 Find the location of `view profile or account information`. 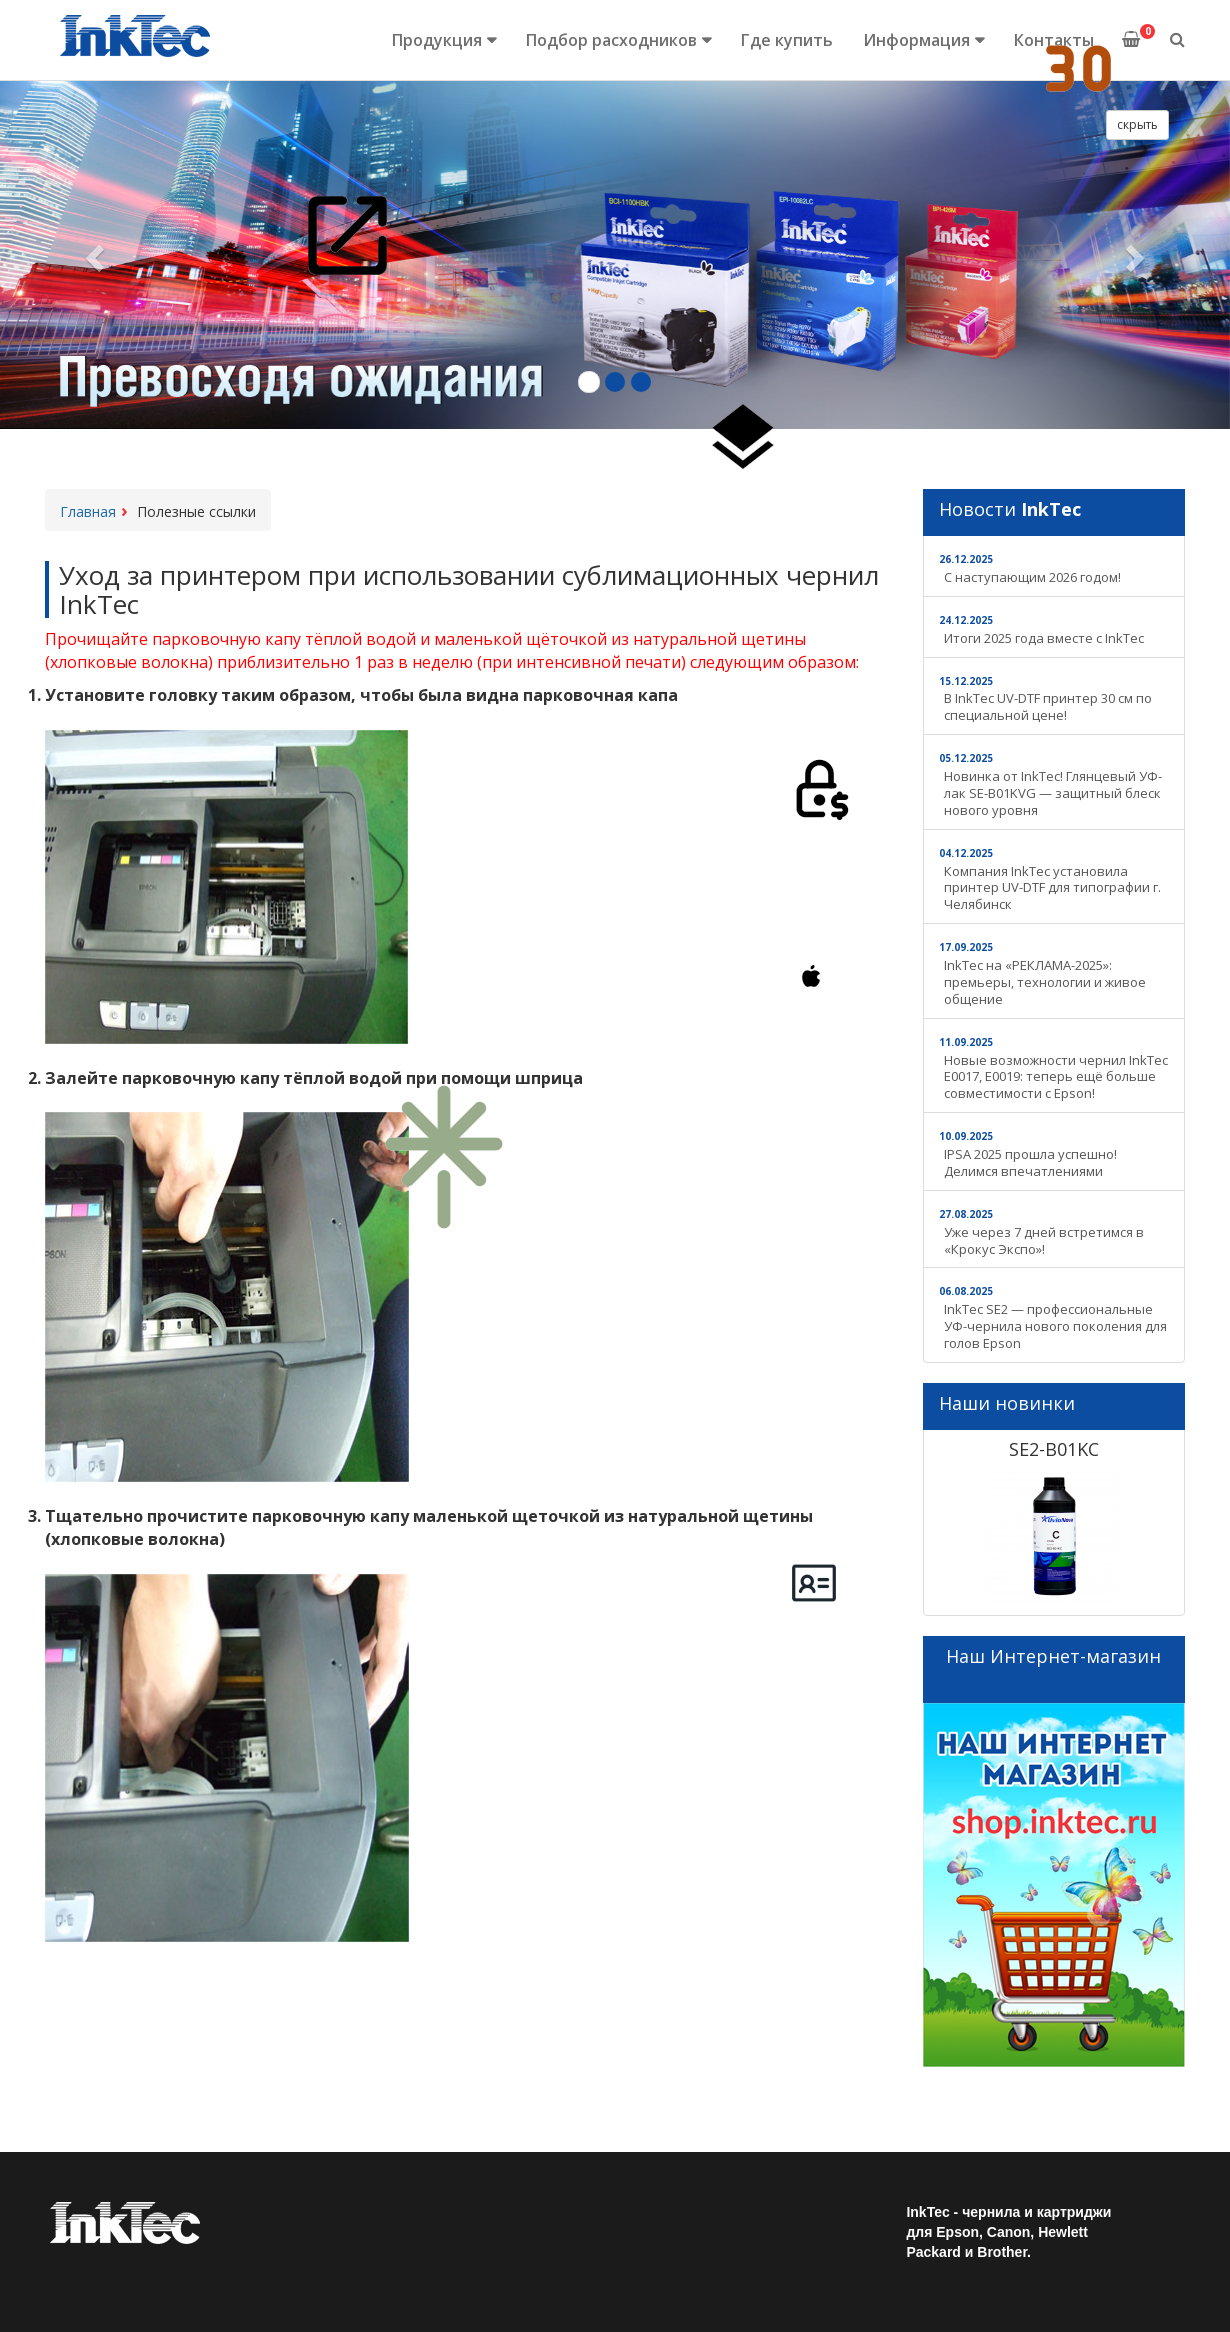

view profile or account information is located at coordinates (814, 1583).